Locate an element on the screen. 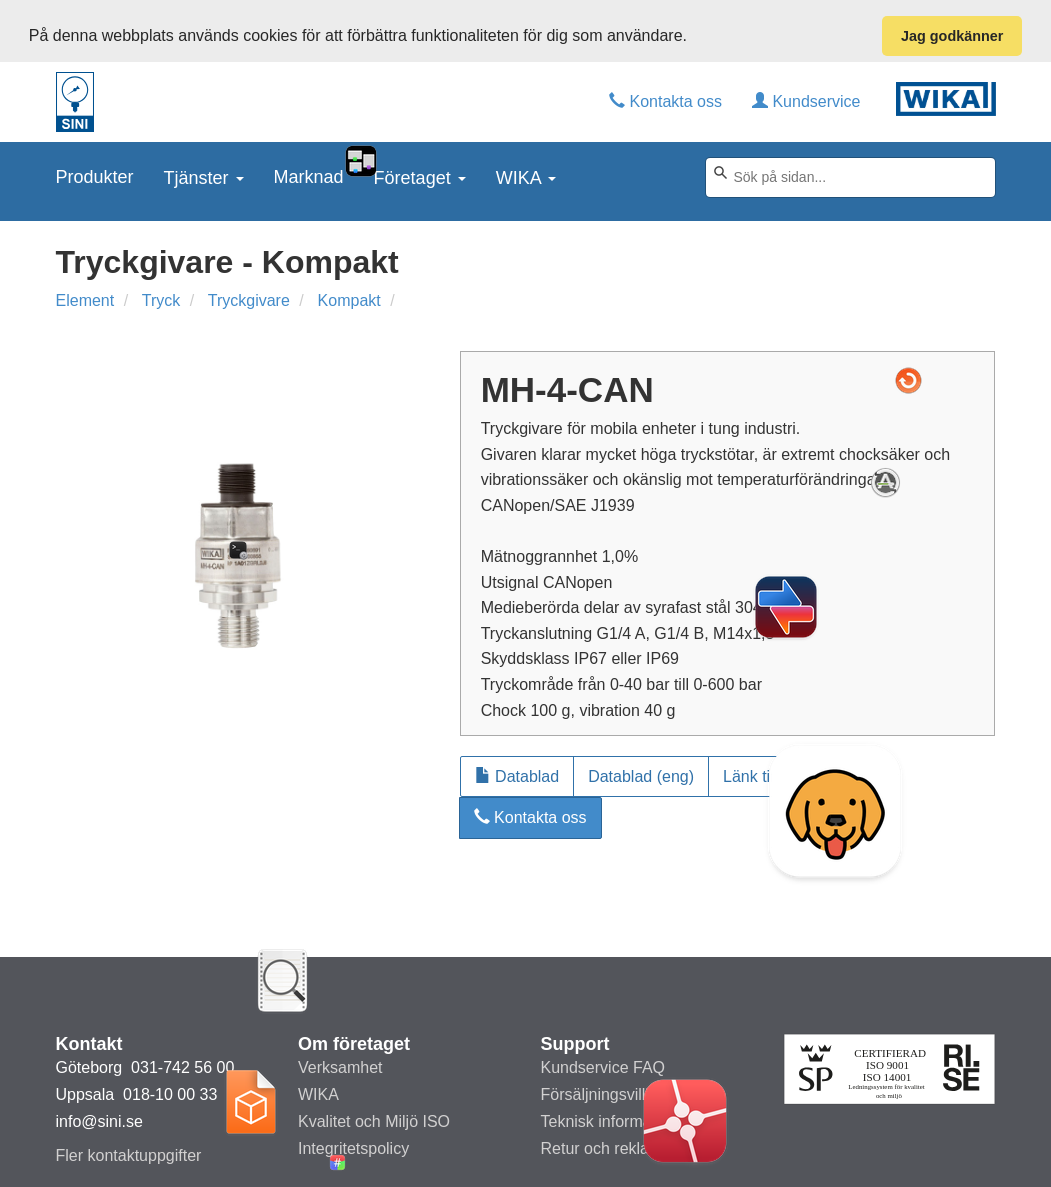 The width and height of the screenshot is (1051, 1187). open a blender 3d project file is located at coordinates (251, 1103).